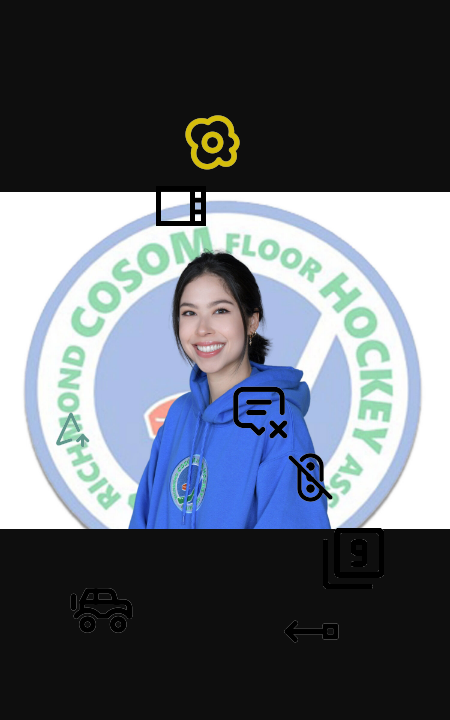 The image size is (450, 720). What do you see at coordinates (212, 142) in the screenshot?
I see `access breakfast or brunch recipes` at bounding box center [212, 142].